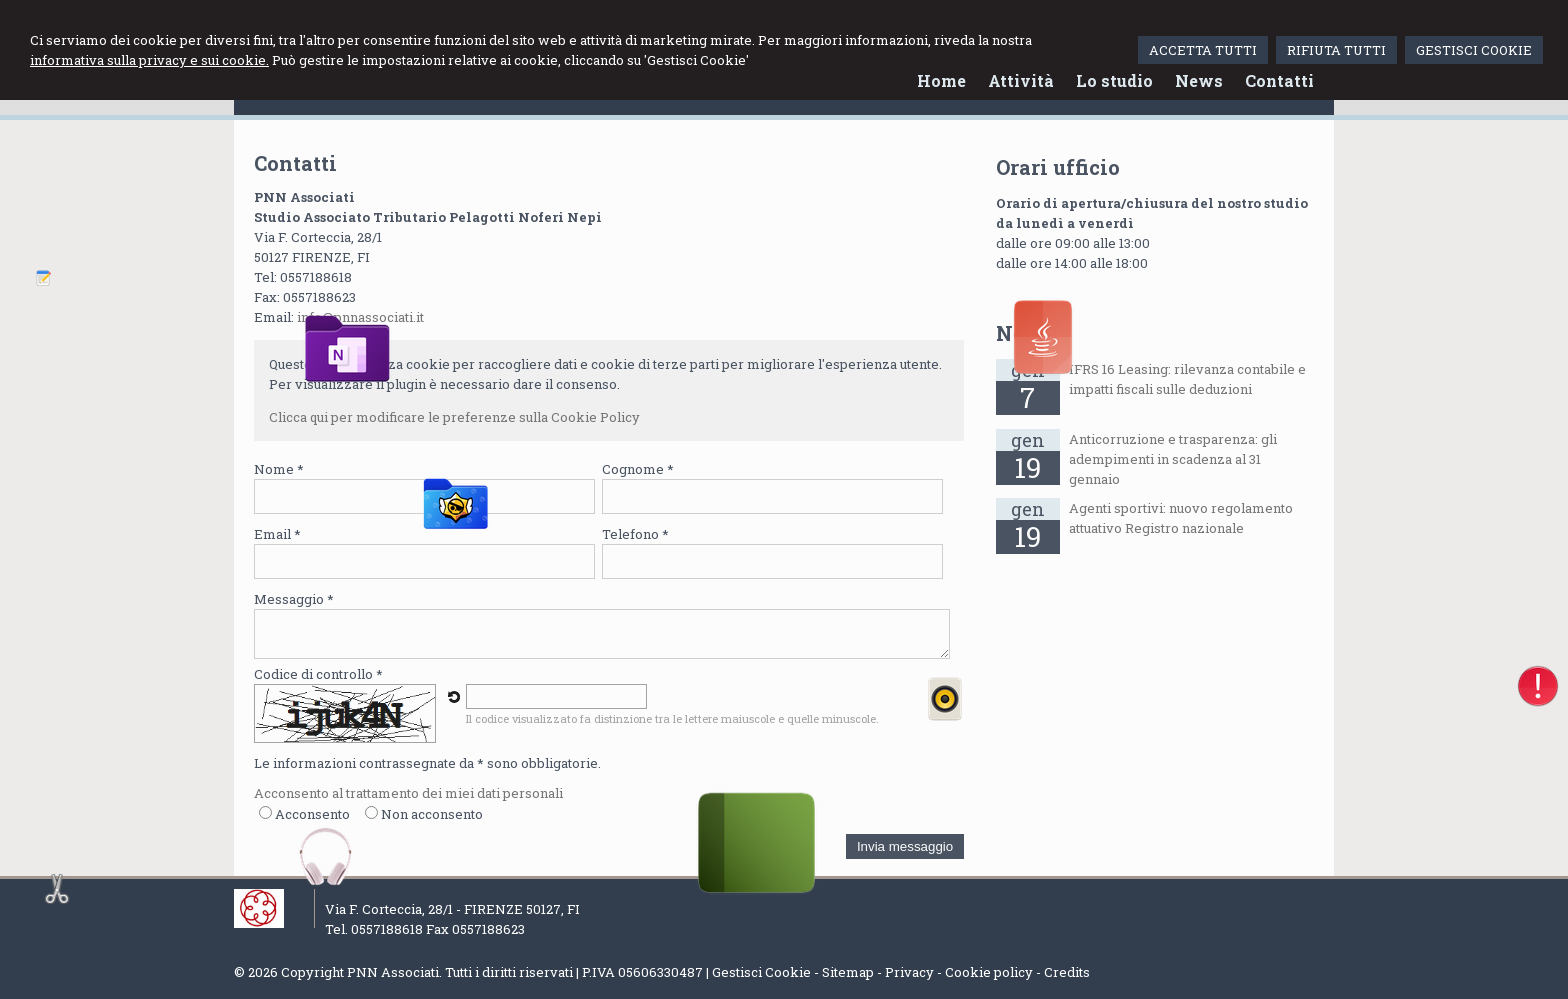 Image resolution: width=1568 pixels, height=999 pixels. Describe the element at coordinates (756, 838) in the screenshot. I see `access desktop folder` at that location.